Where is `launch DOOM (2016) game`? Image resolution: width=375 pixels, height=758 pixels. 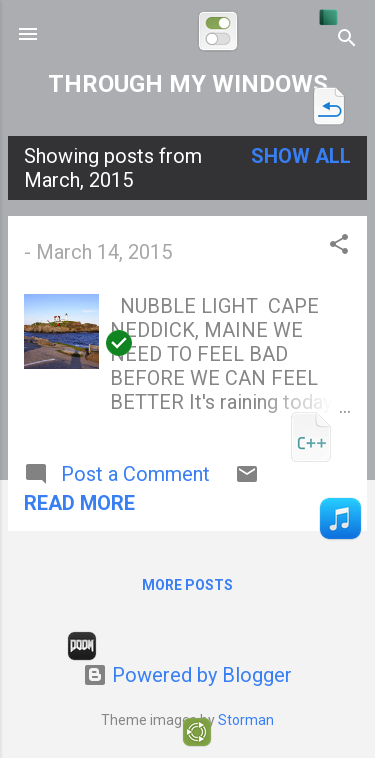 launch DOOM (2016) game is located at coordinates (82, 646).